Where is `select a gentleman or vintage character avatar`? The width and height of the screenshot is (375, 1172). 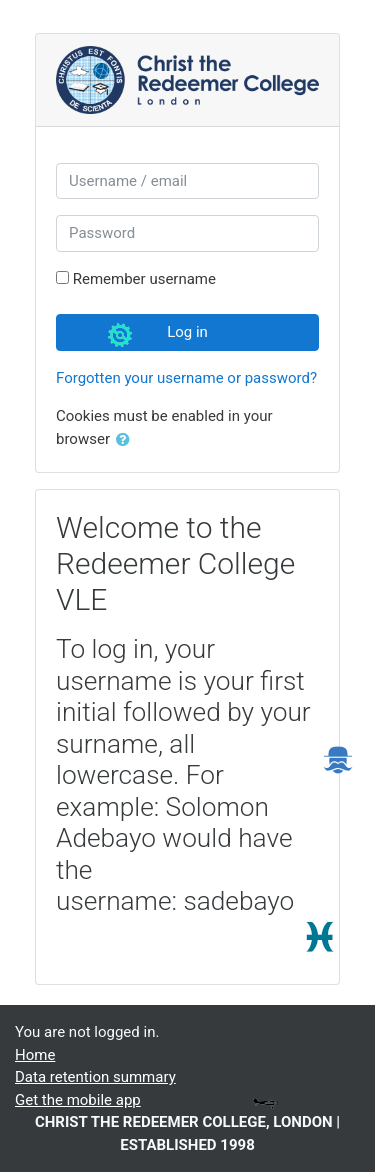 select a gentleman or vintage character avatar is located at coordinates (338, 760).